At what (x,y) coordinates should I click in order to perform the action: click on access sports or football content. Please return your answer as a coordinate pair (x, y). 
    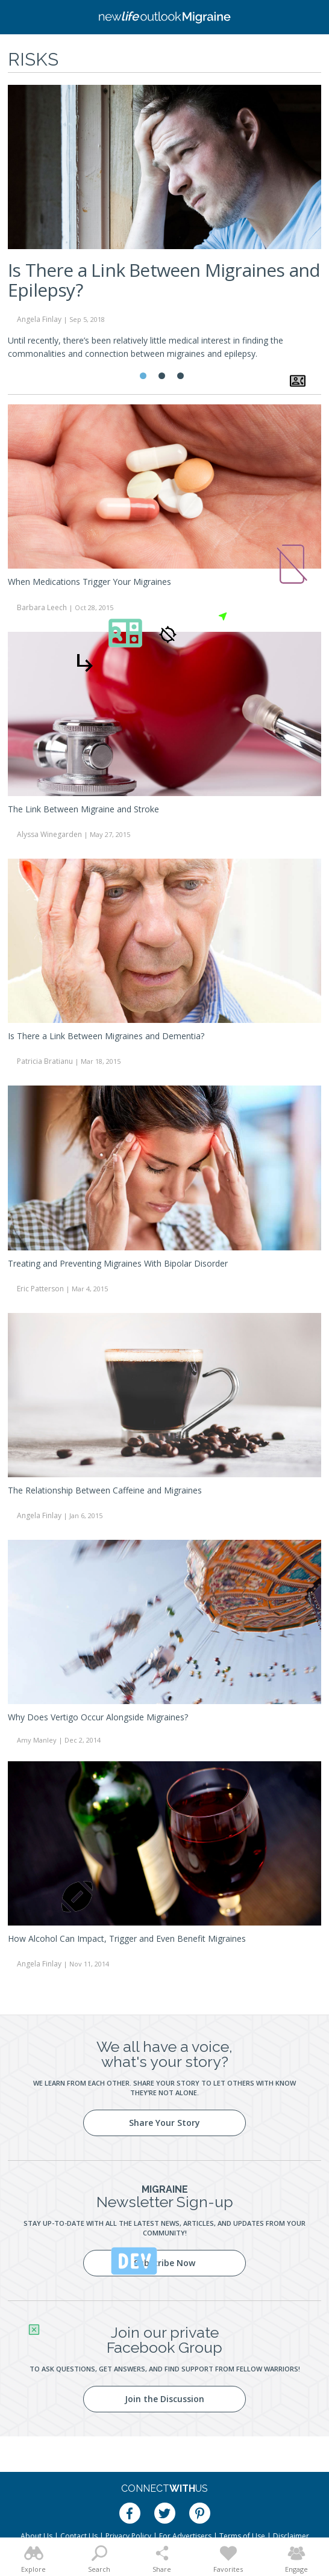
    Looking at the image, I should click on (77, 1897).